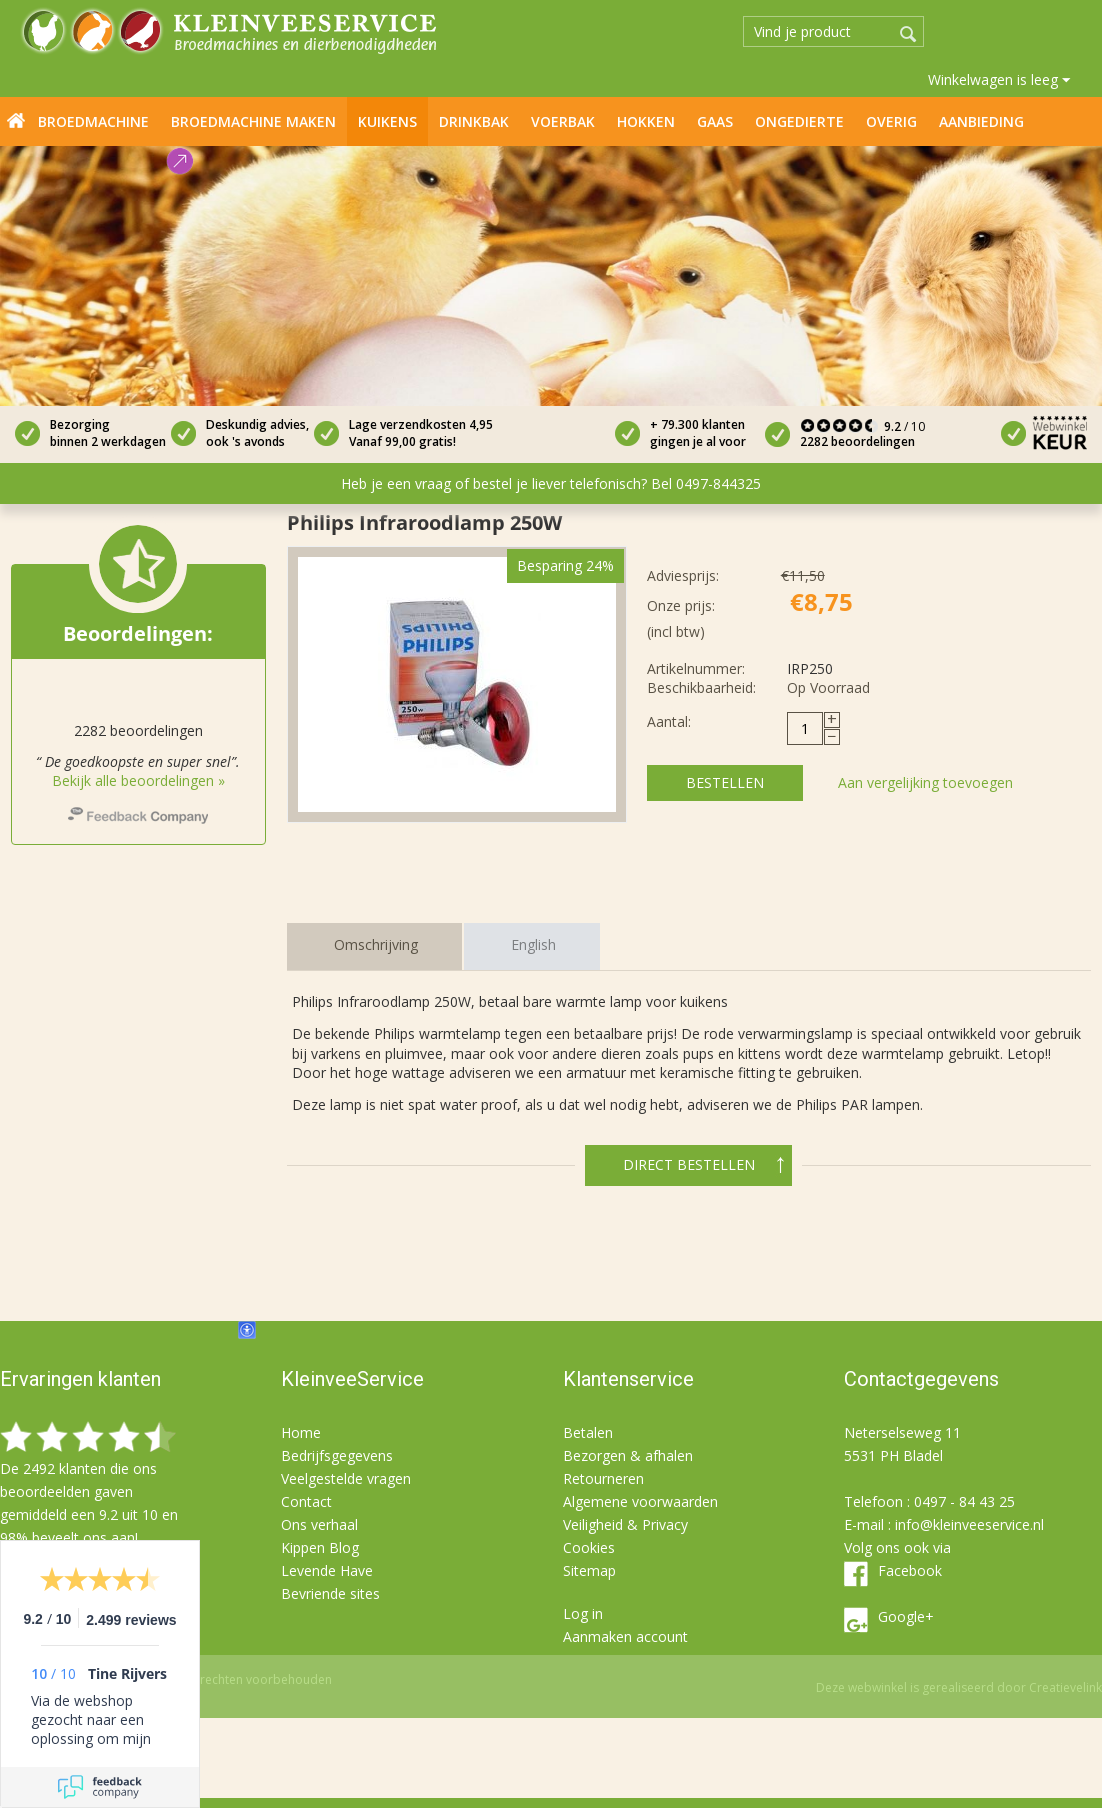  What do you see at coordinates (247, 1330) in the screenshot?
I see `access accessibility settings` at bounding box center [247, 1330].